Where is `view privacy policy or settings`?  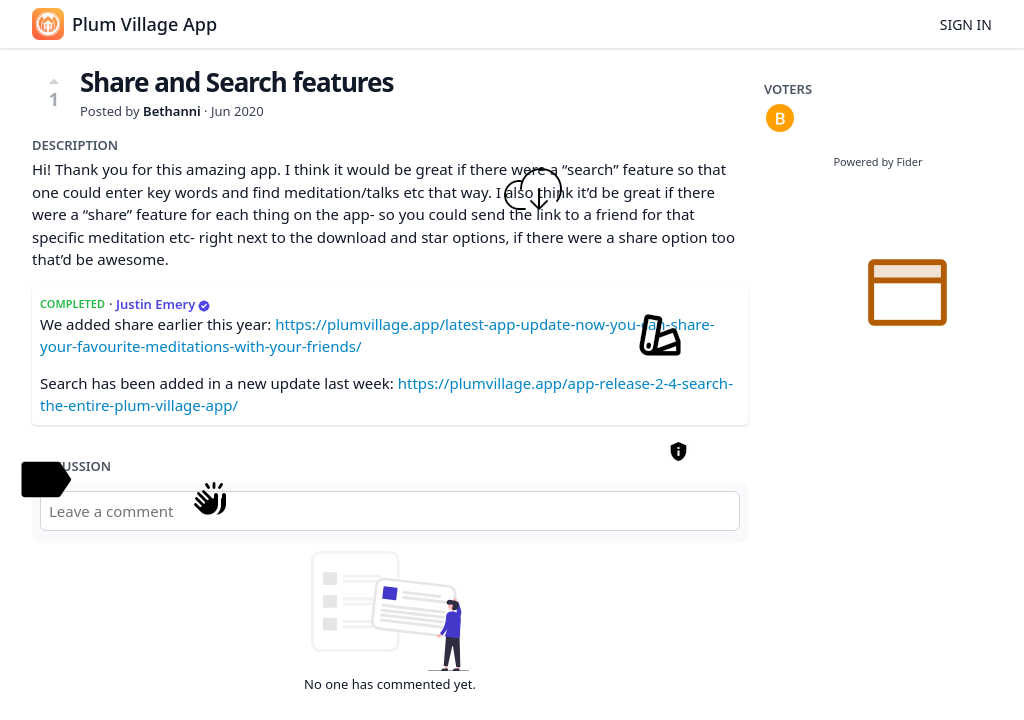
view privacy policy or settings is located at coordinates (678, 451).